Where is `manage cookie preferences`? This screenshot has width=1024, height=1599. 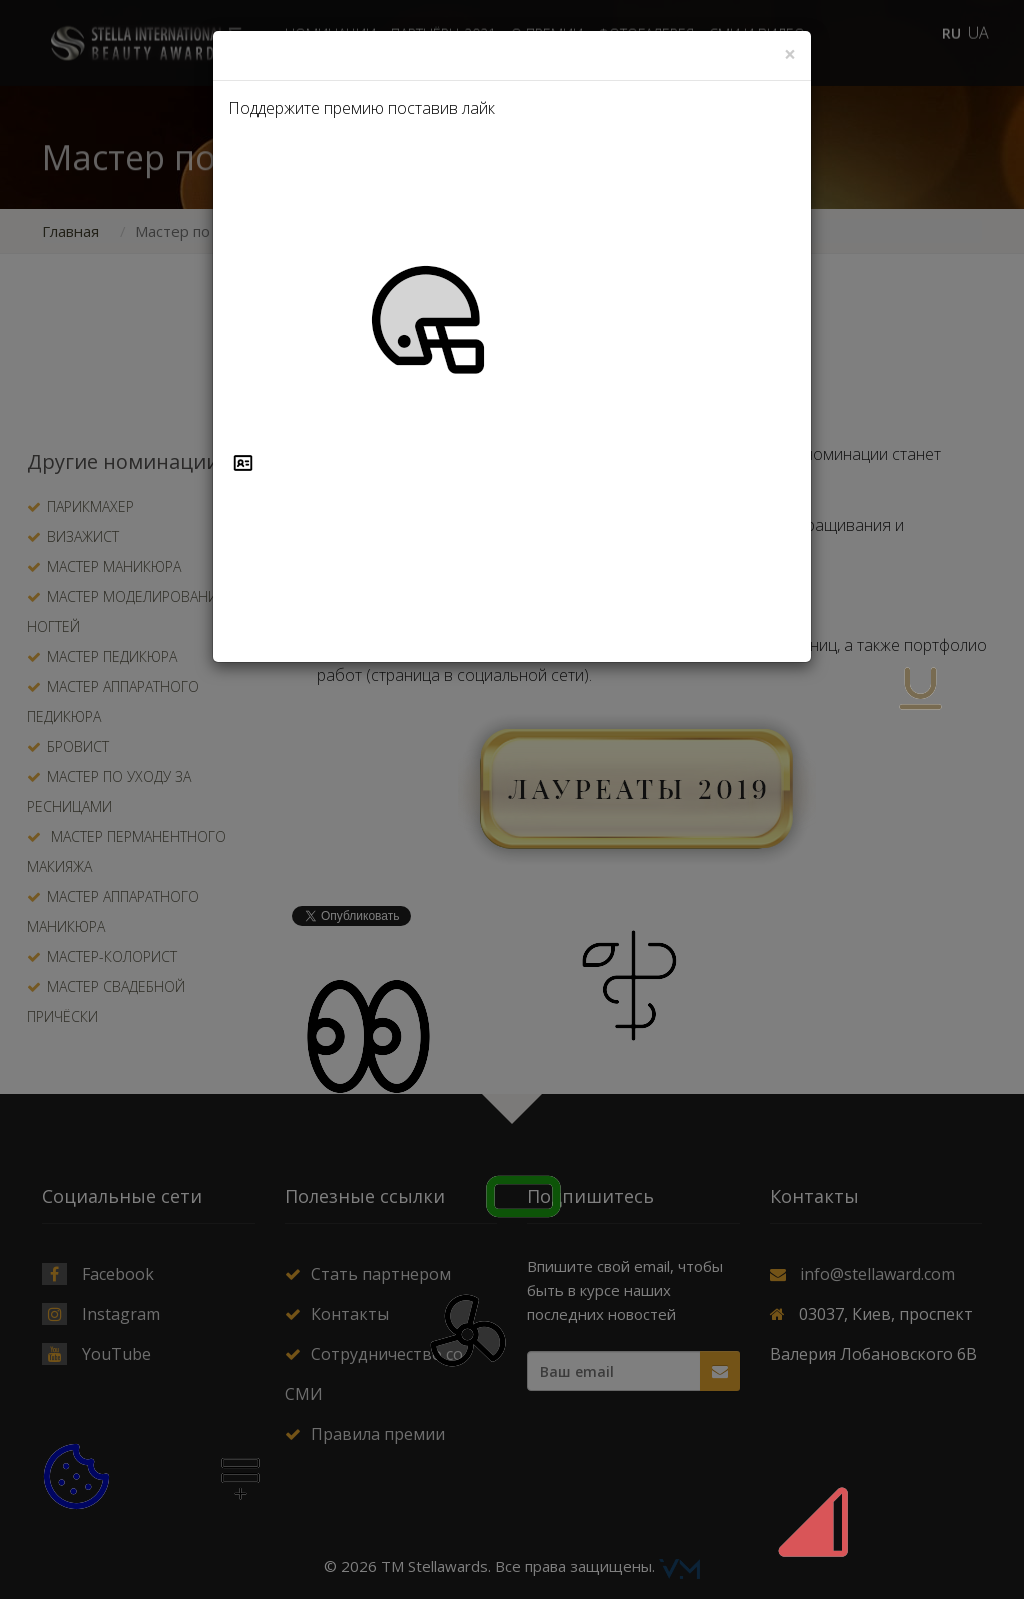
manage cookie preferences is located at coordinates (76, 1476).